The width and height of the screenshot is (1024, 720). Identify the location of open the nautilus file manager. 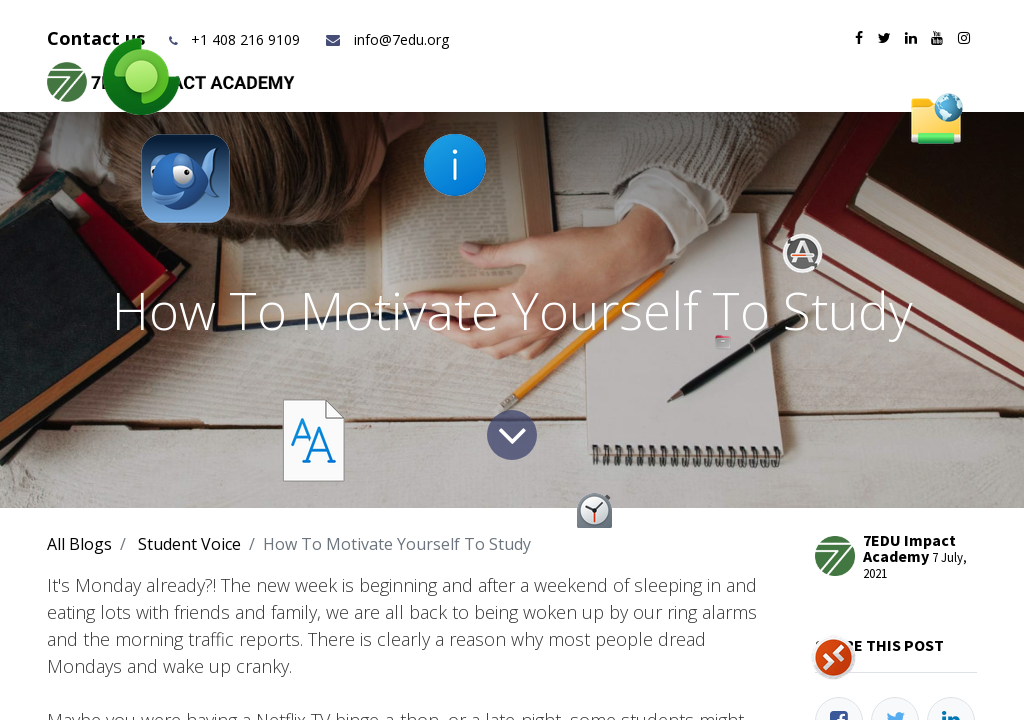
(723, 342).